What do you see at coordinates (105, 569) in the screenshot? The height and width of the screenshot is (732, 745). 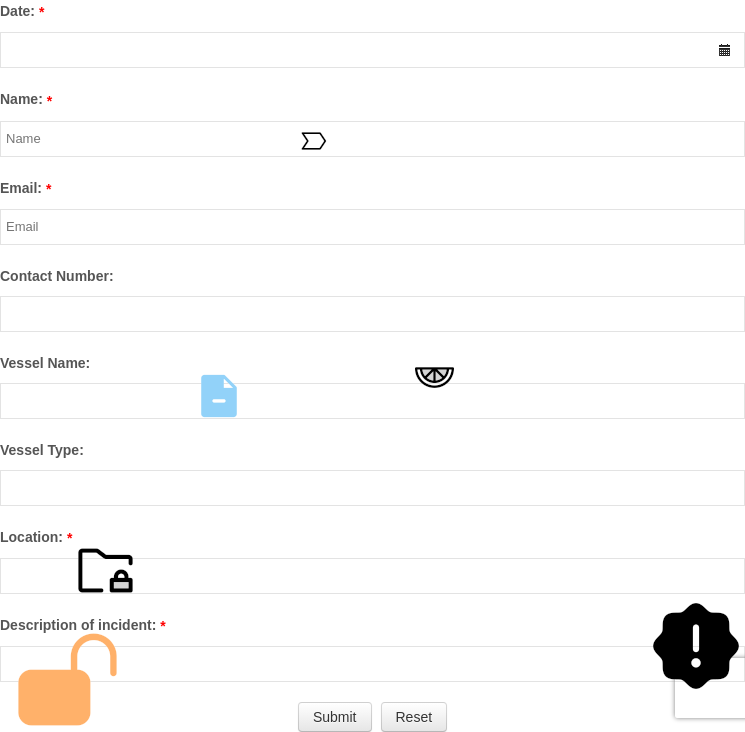 I see `access a password-protected folder` at bounding box center [105, 569].